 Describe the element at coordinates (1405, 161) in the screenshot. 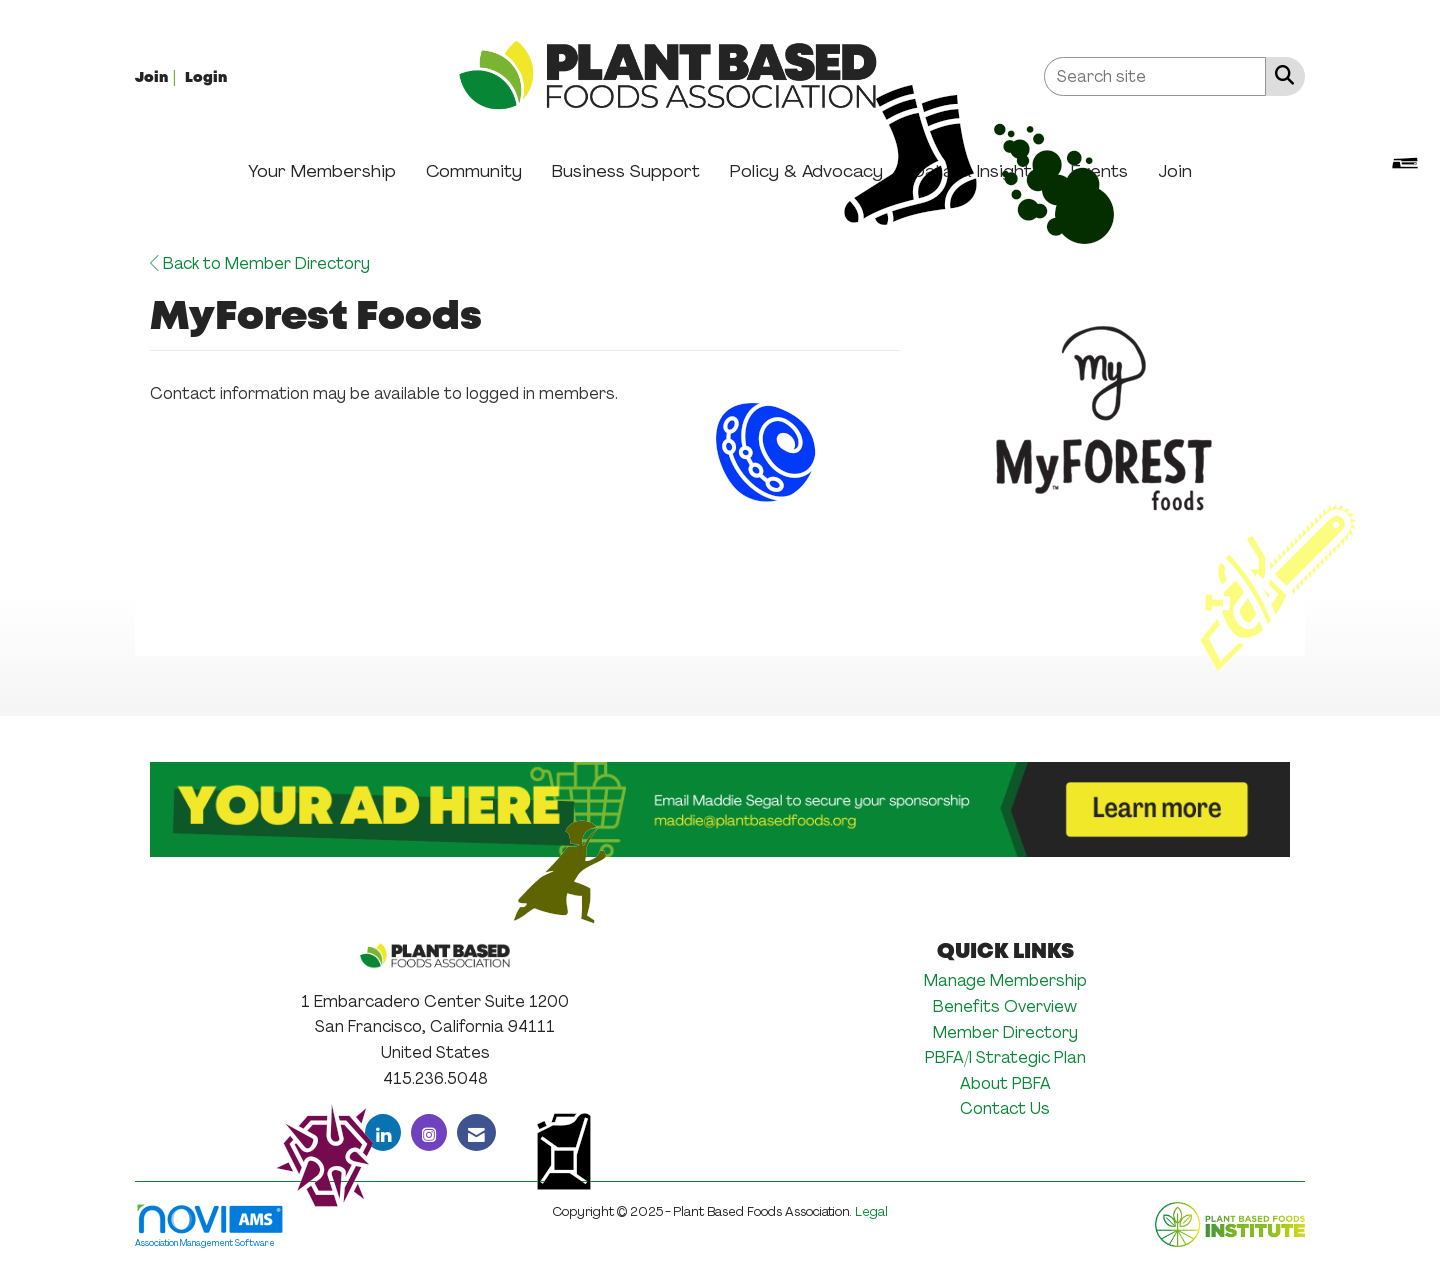

I see `staple documents together` at that location.